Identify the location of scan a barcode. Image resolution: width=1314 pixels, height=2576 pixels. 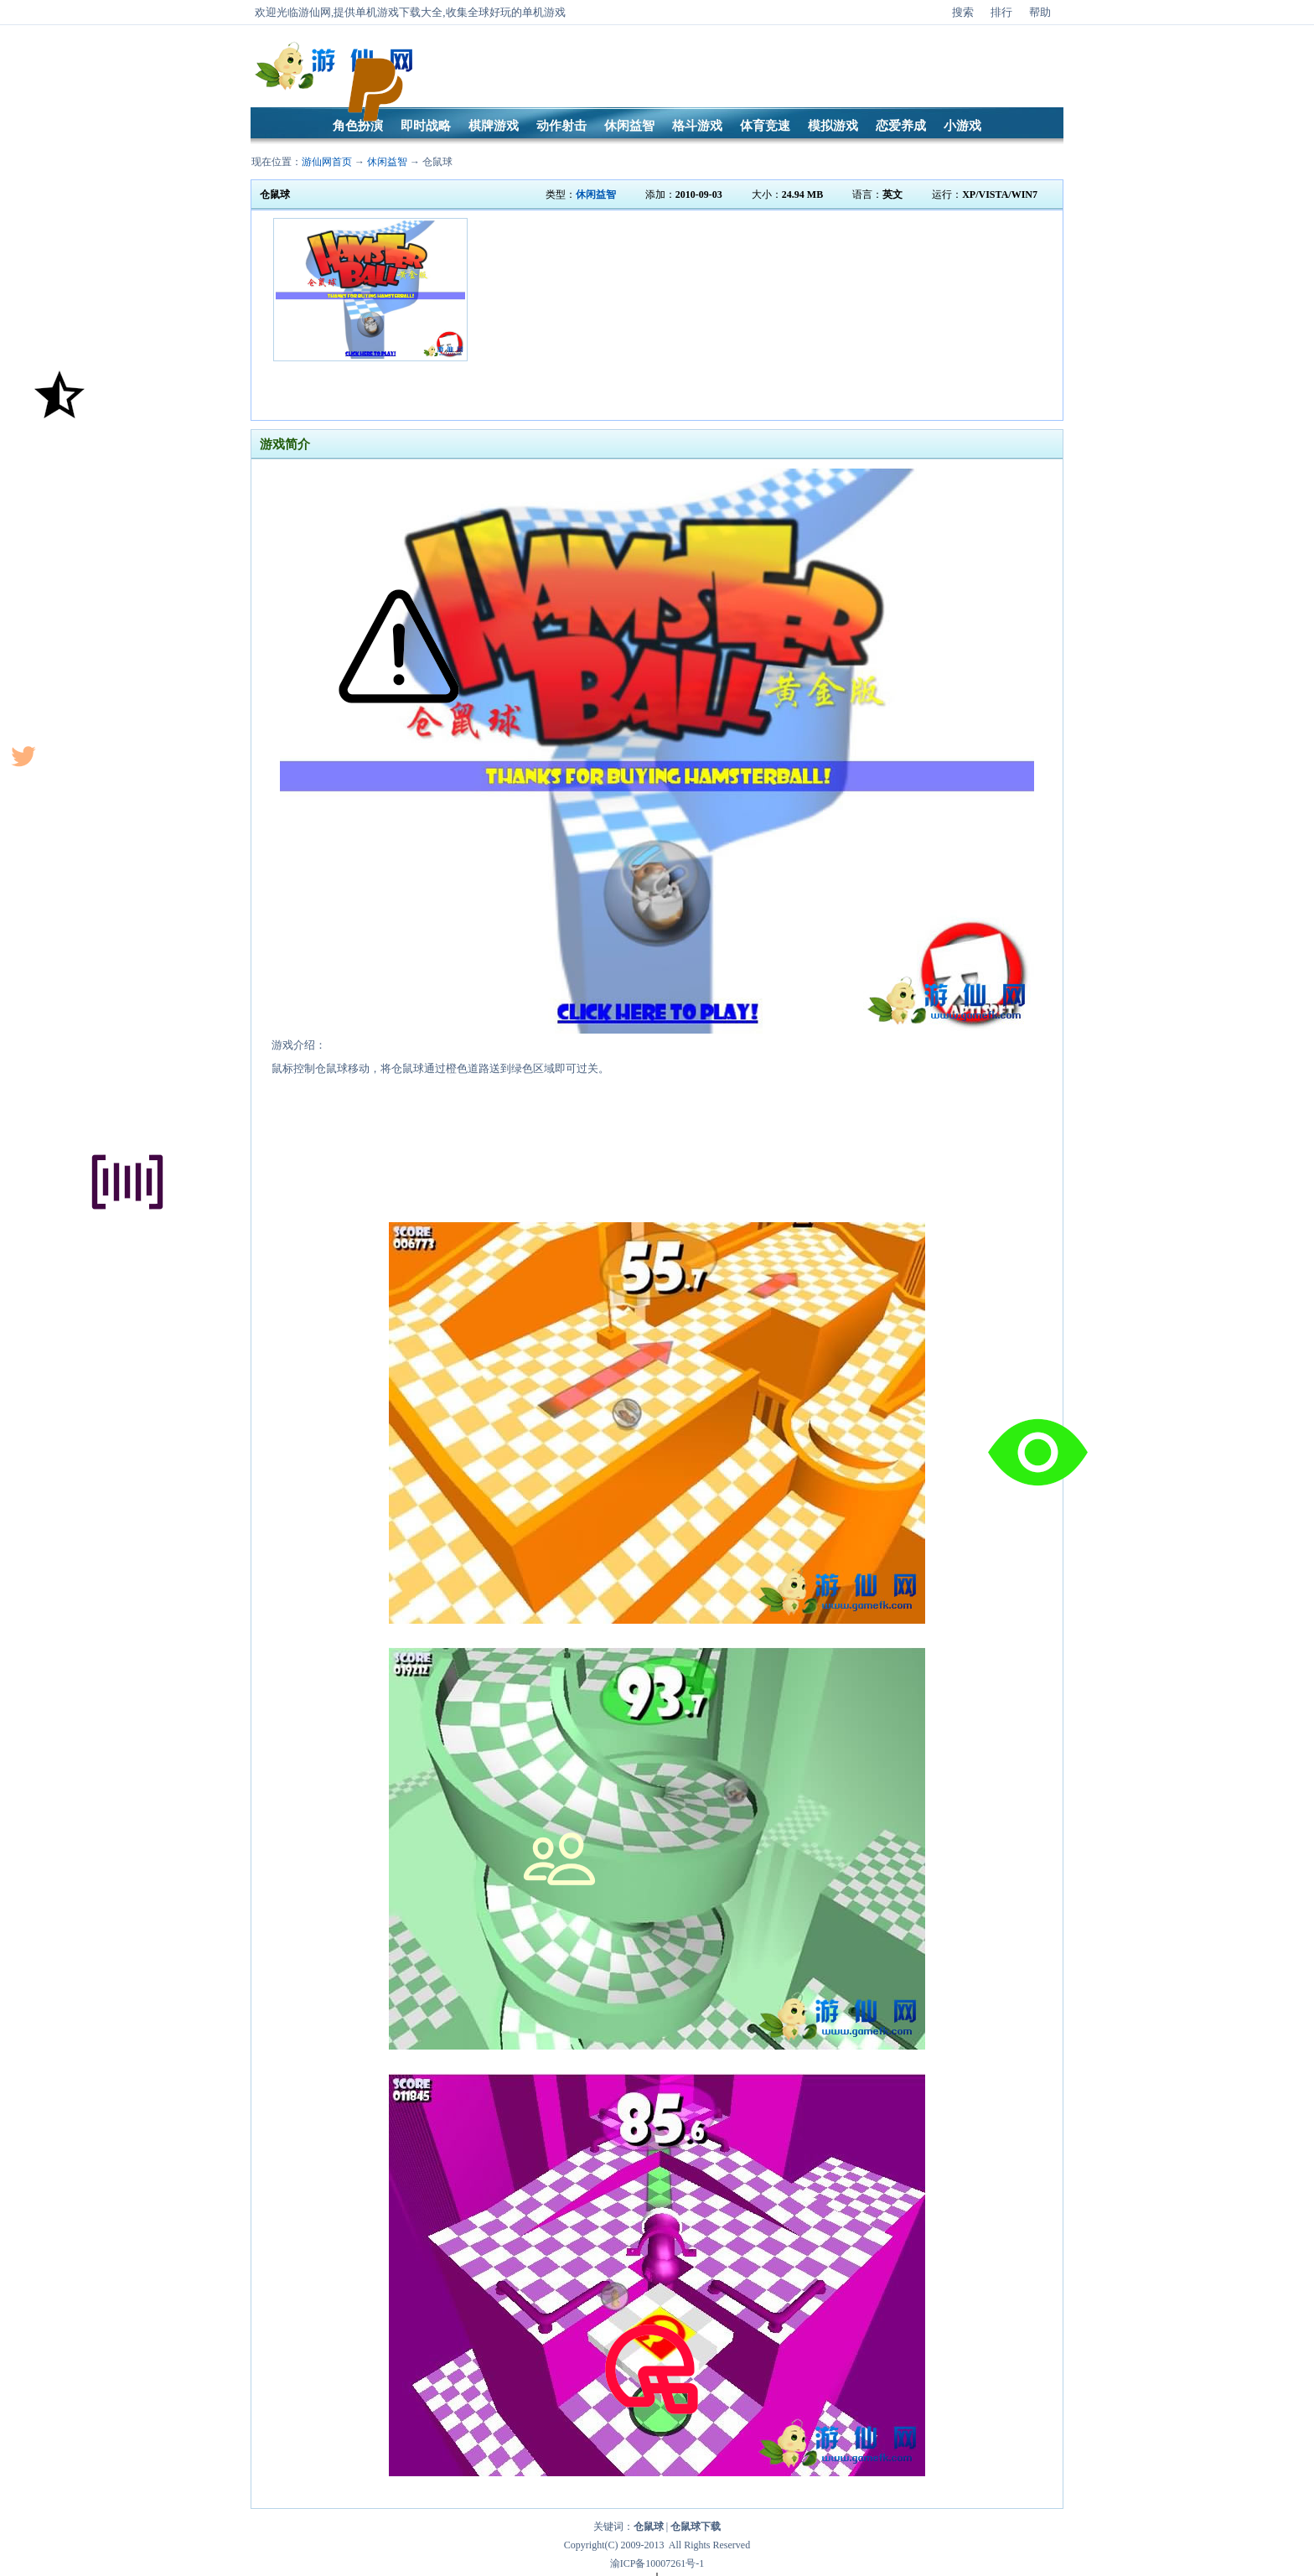
(127, 1182).